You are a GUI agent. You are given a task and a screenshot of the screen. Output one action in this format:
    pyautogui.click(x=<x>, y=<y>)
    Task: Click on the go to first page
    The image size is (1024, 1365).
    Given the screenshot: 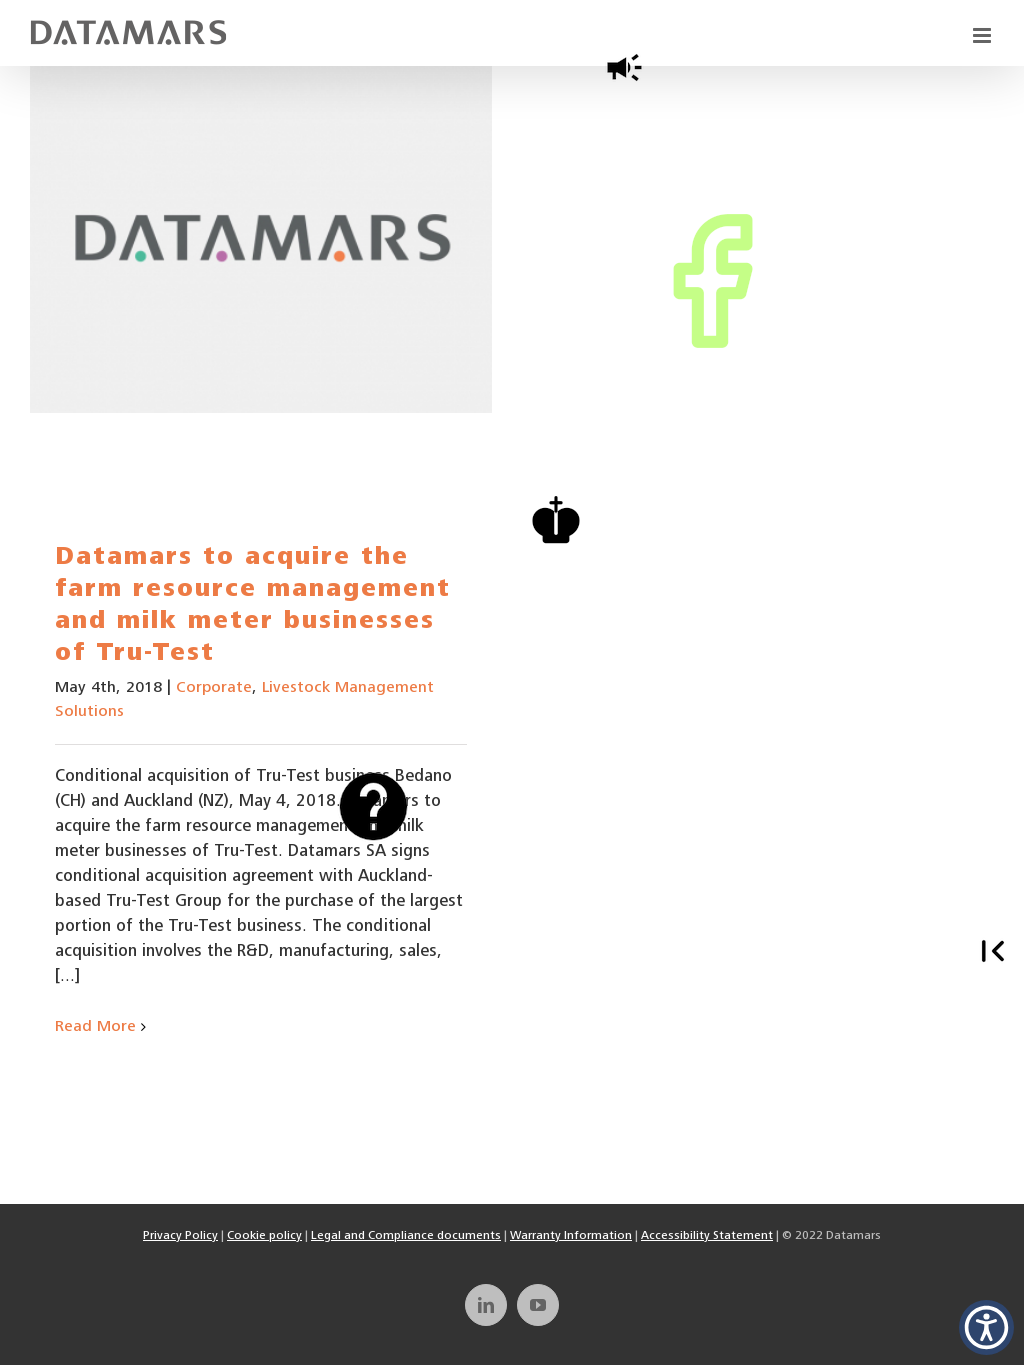 What is the action you would take?
    pyautogui.click(x=993, y=951)
    